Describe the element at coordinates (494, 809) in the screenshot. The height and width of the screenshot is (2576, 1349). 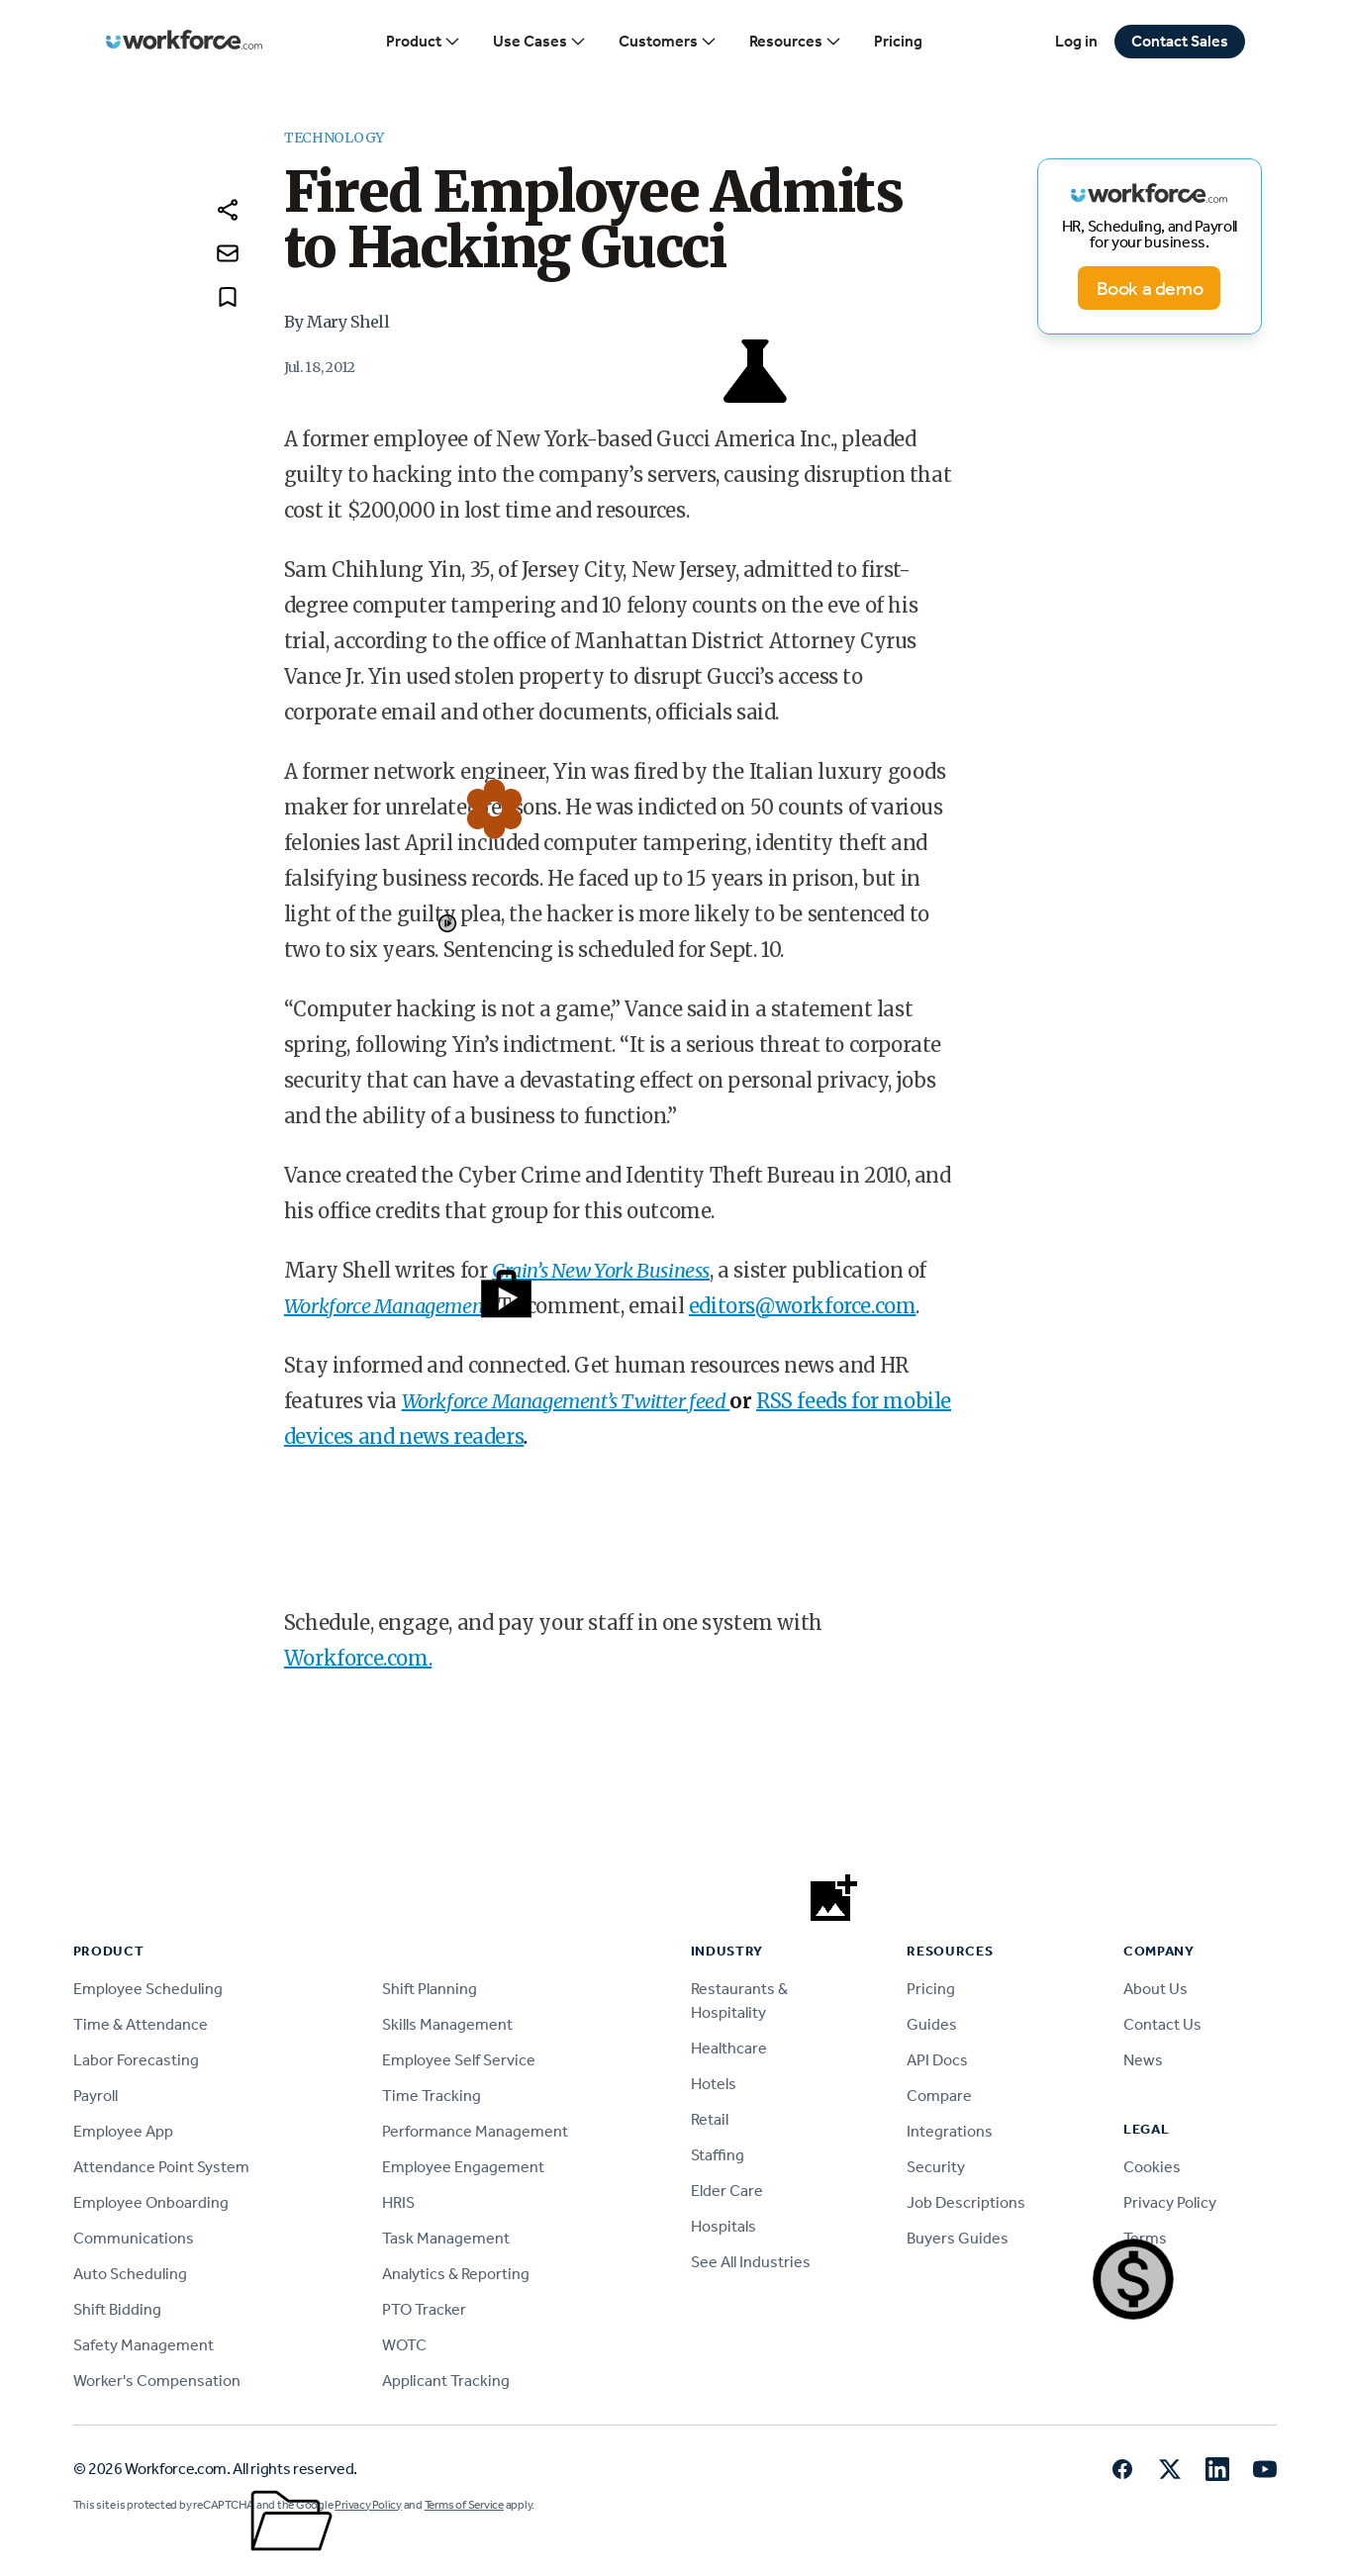
I see `access garden or plant care features` at that location.